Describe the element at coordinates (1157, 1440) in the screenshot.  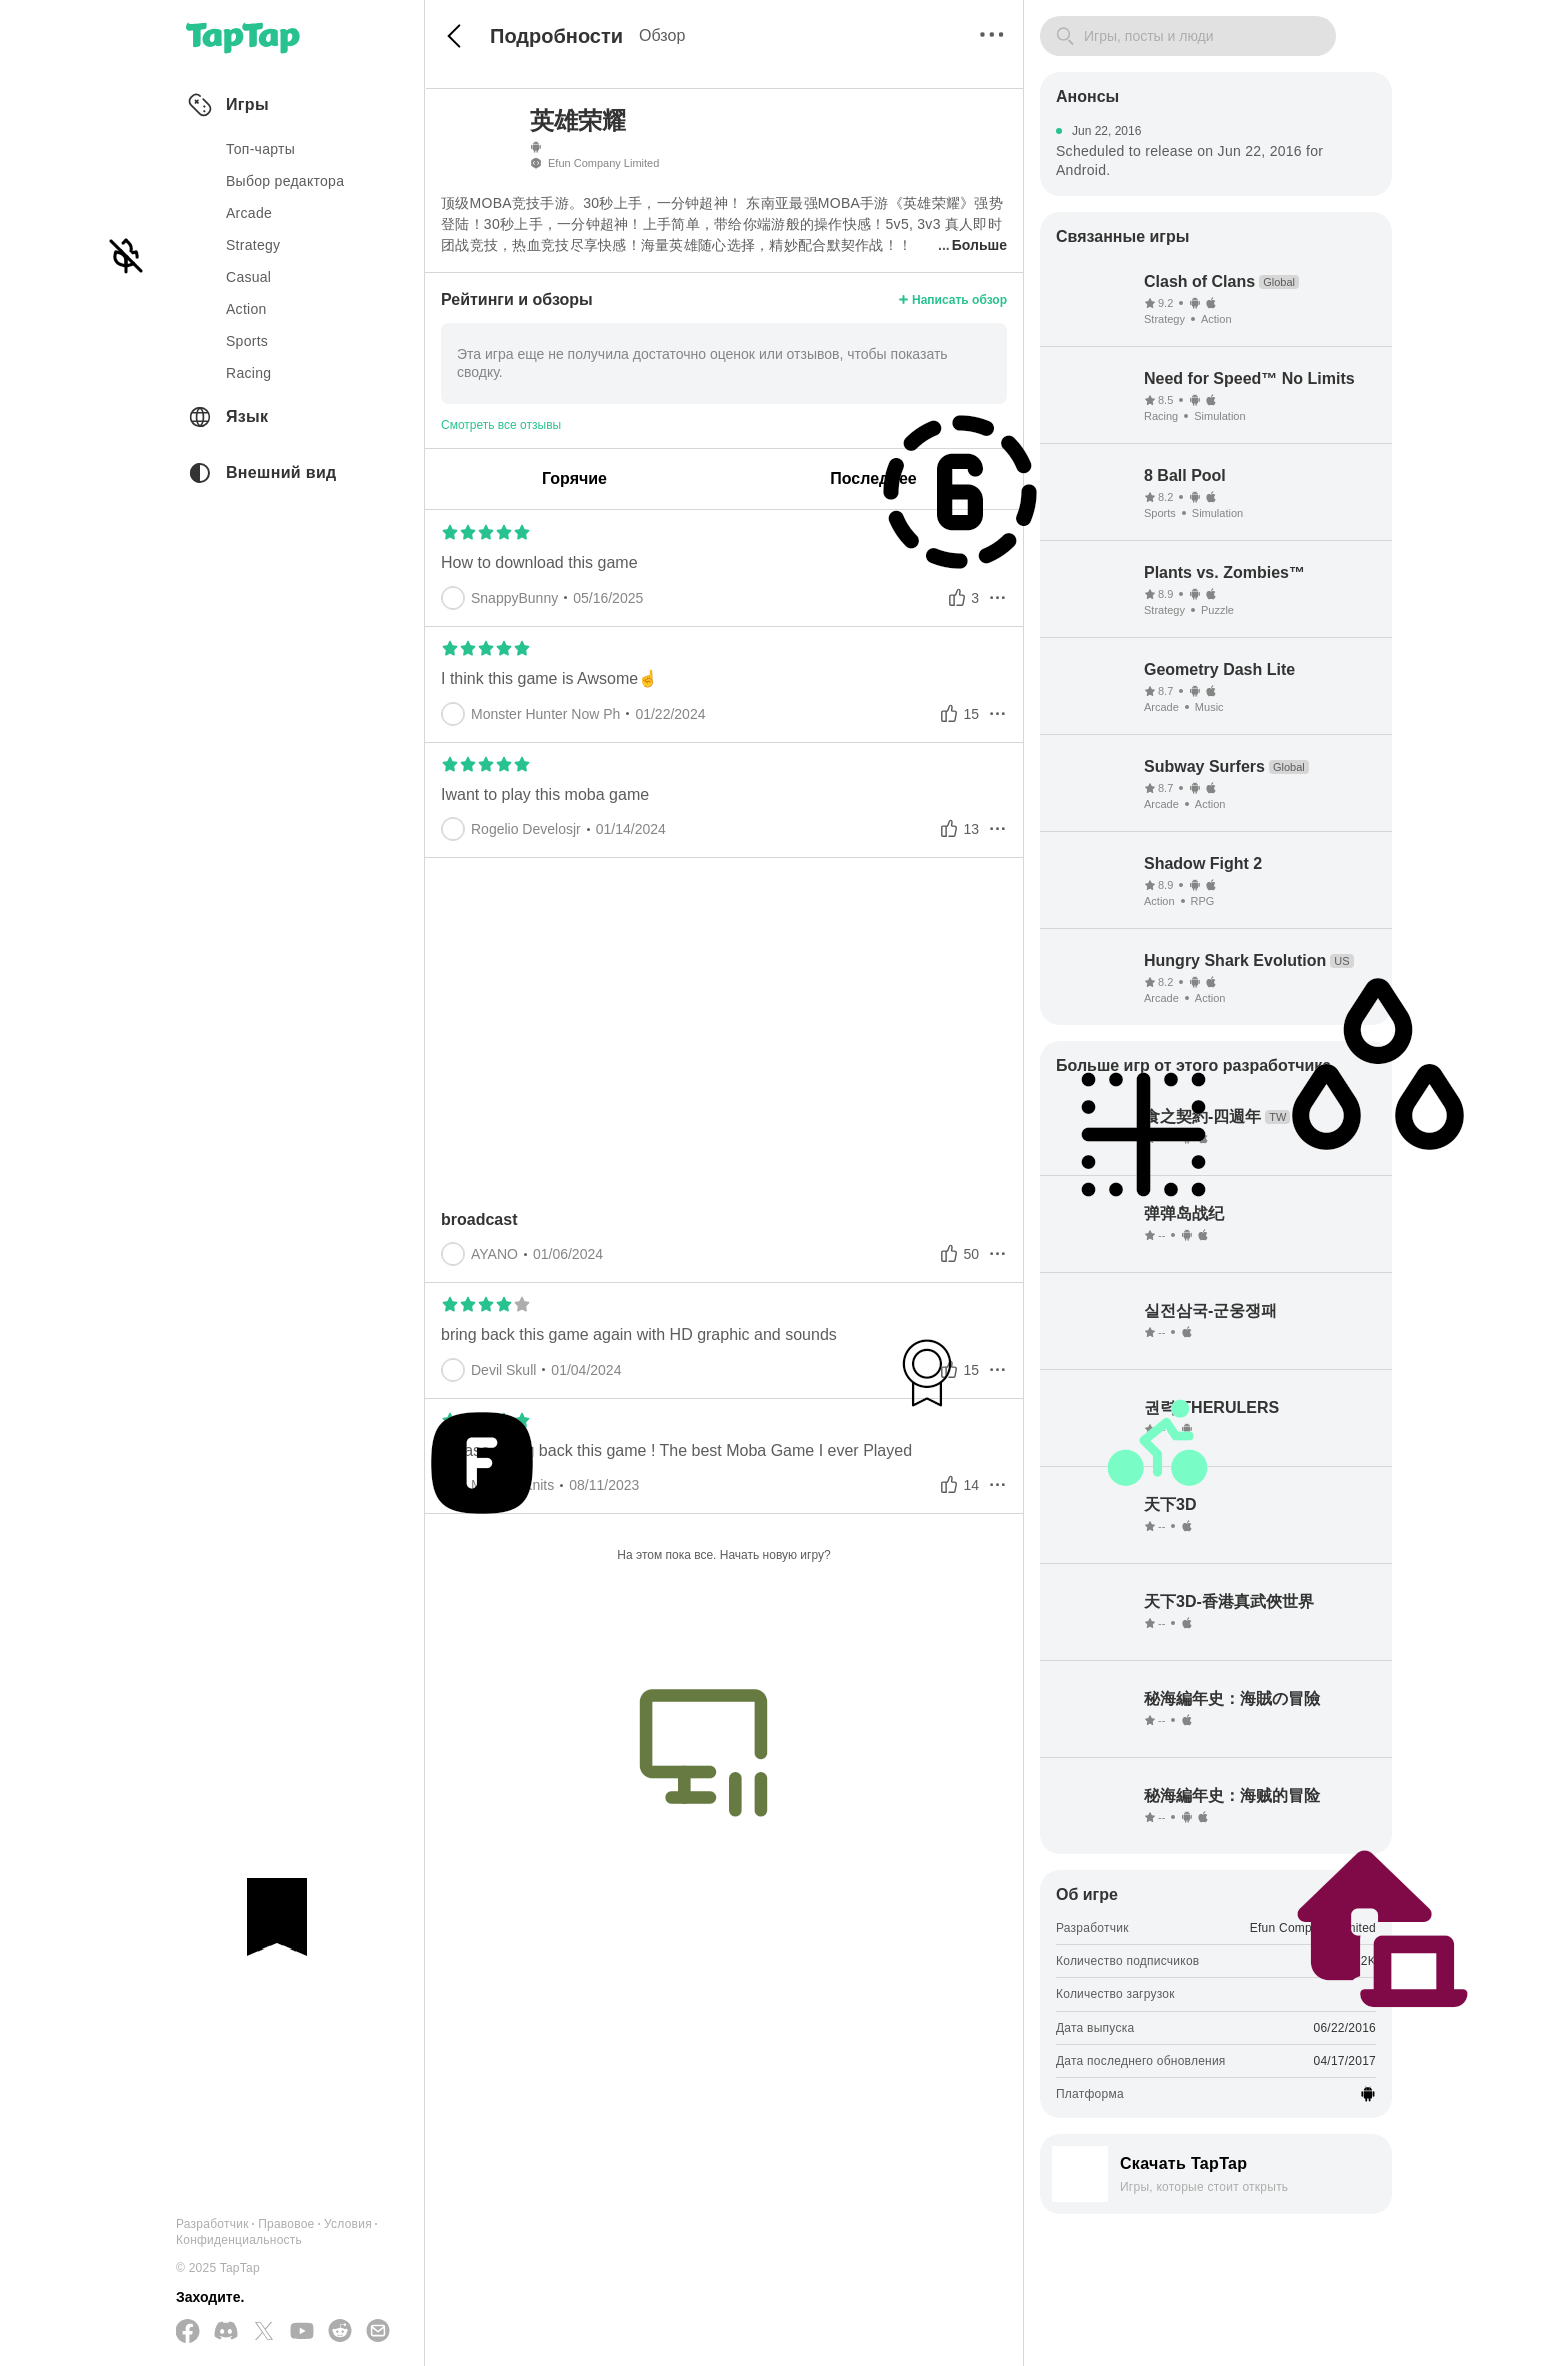
I see `select cycling as your transportation mode` at that location.